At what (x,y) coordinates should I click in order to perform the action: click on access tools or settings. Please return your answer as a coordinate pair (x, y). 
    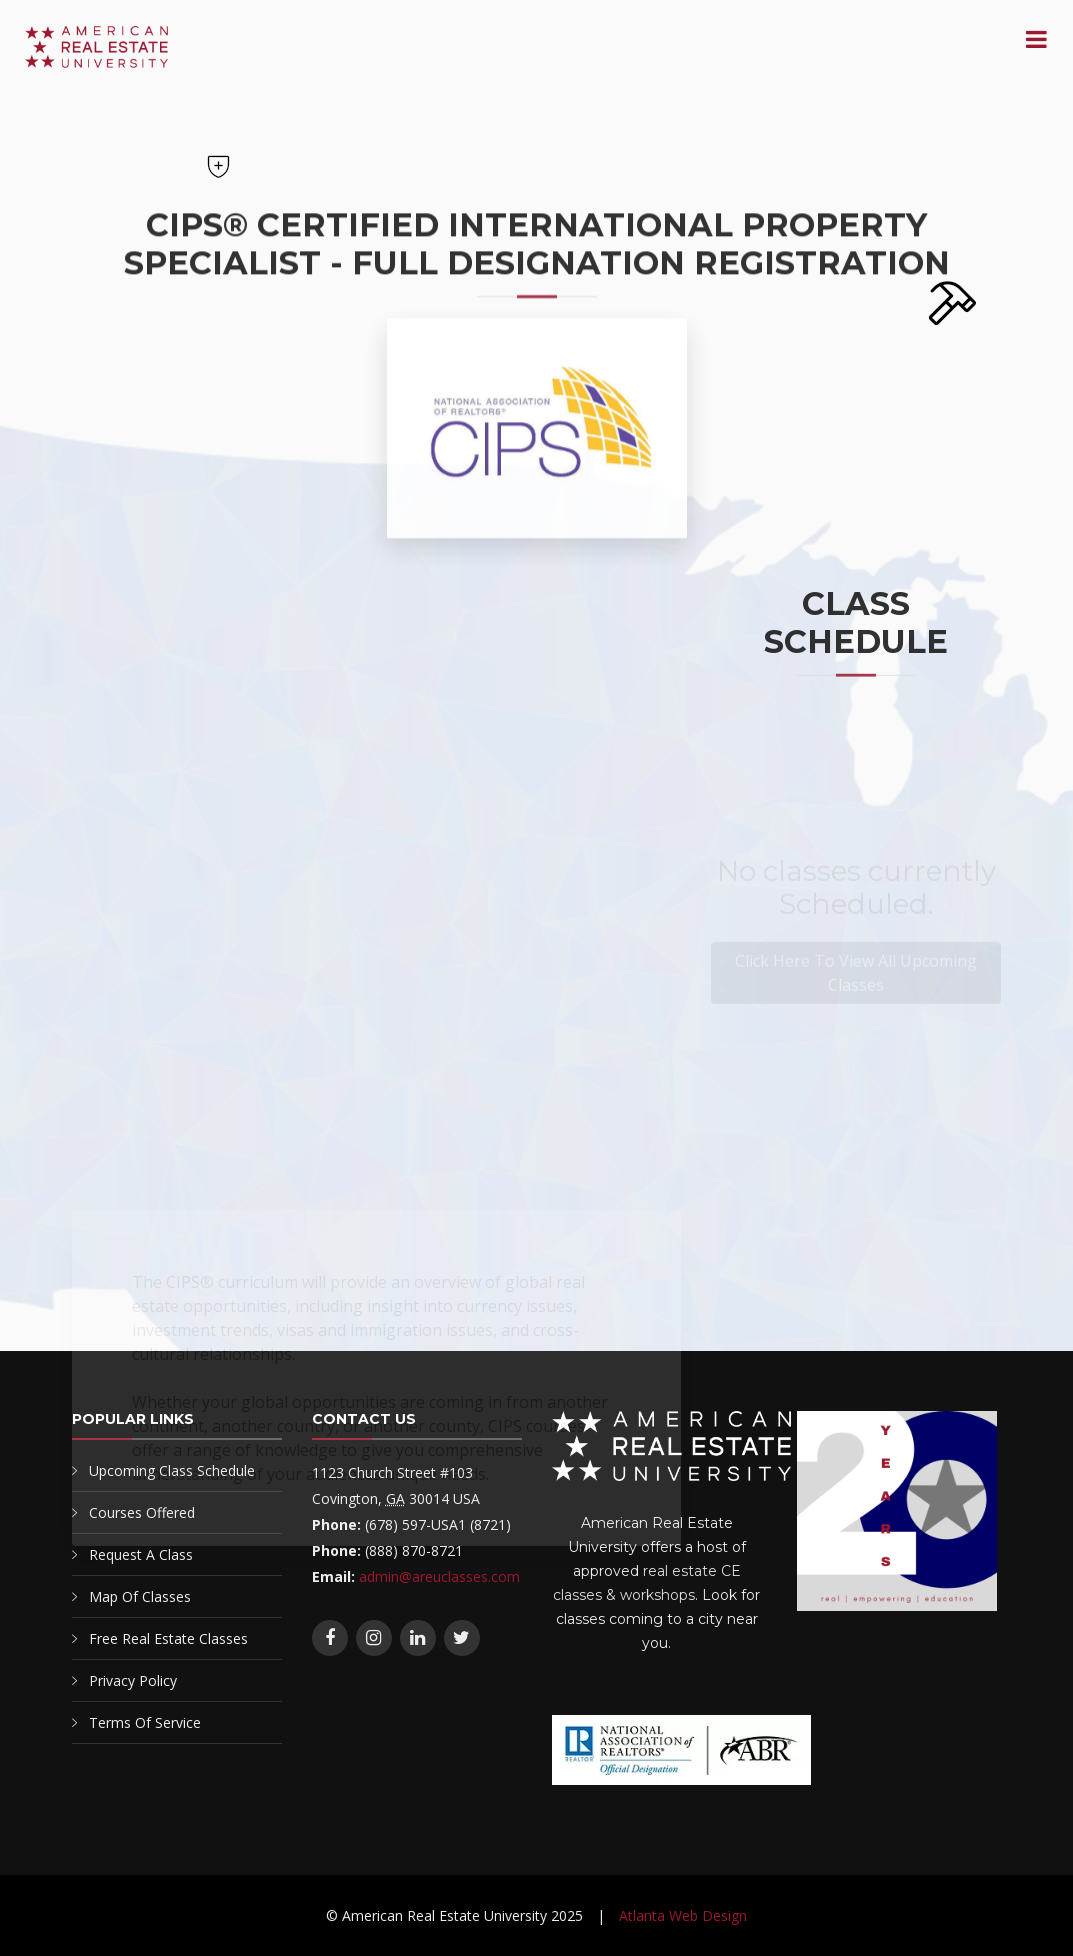
    Looking at the image, I should click on (950, 304).